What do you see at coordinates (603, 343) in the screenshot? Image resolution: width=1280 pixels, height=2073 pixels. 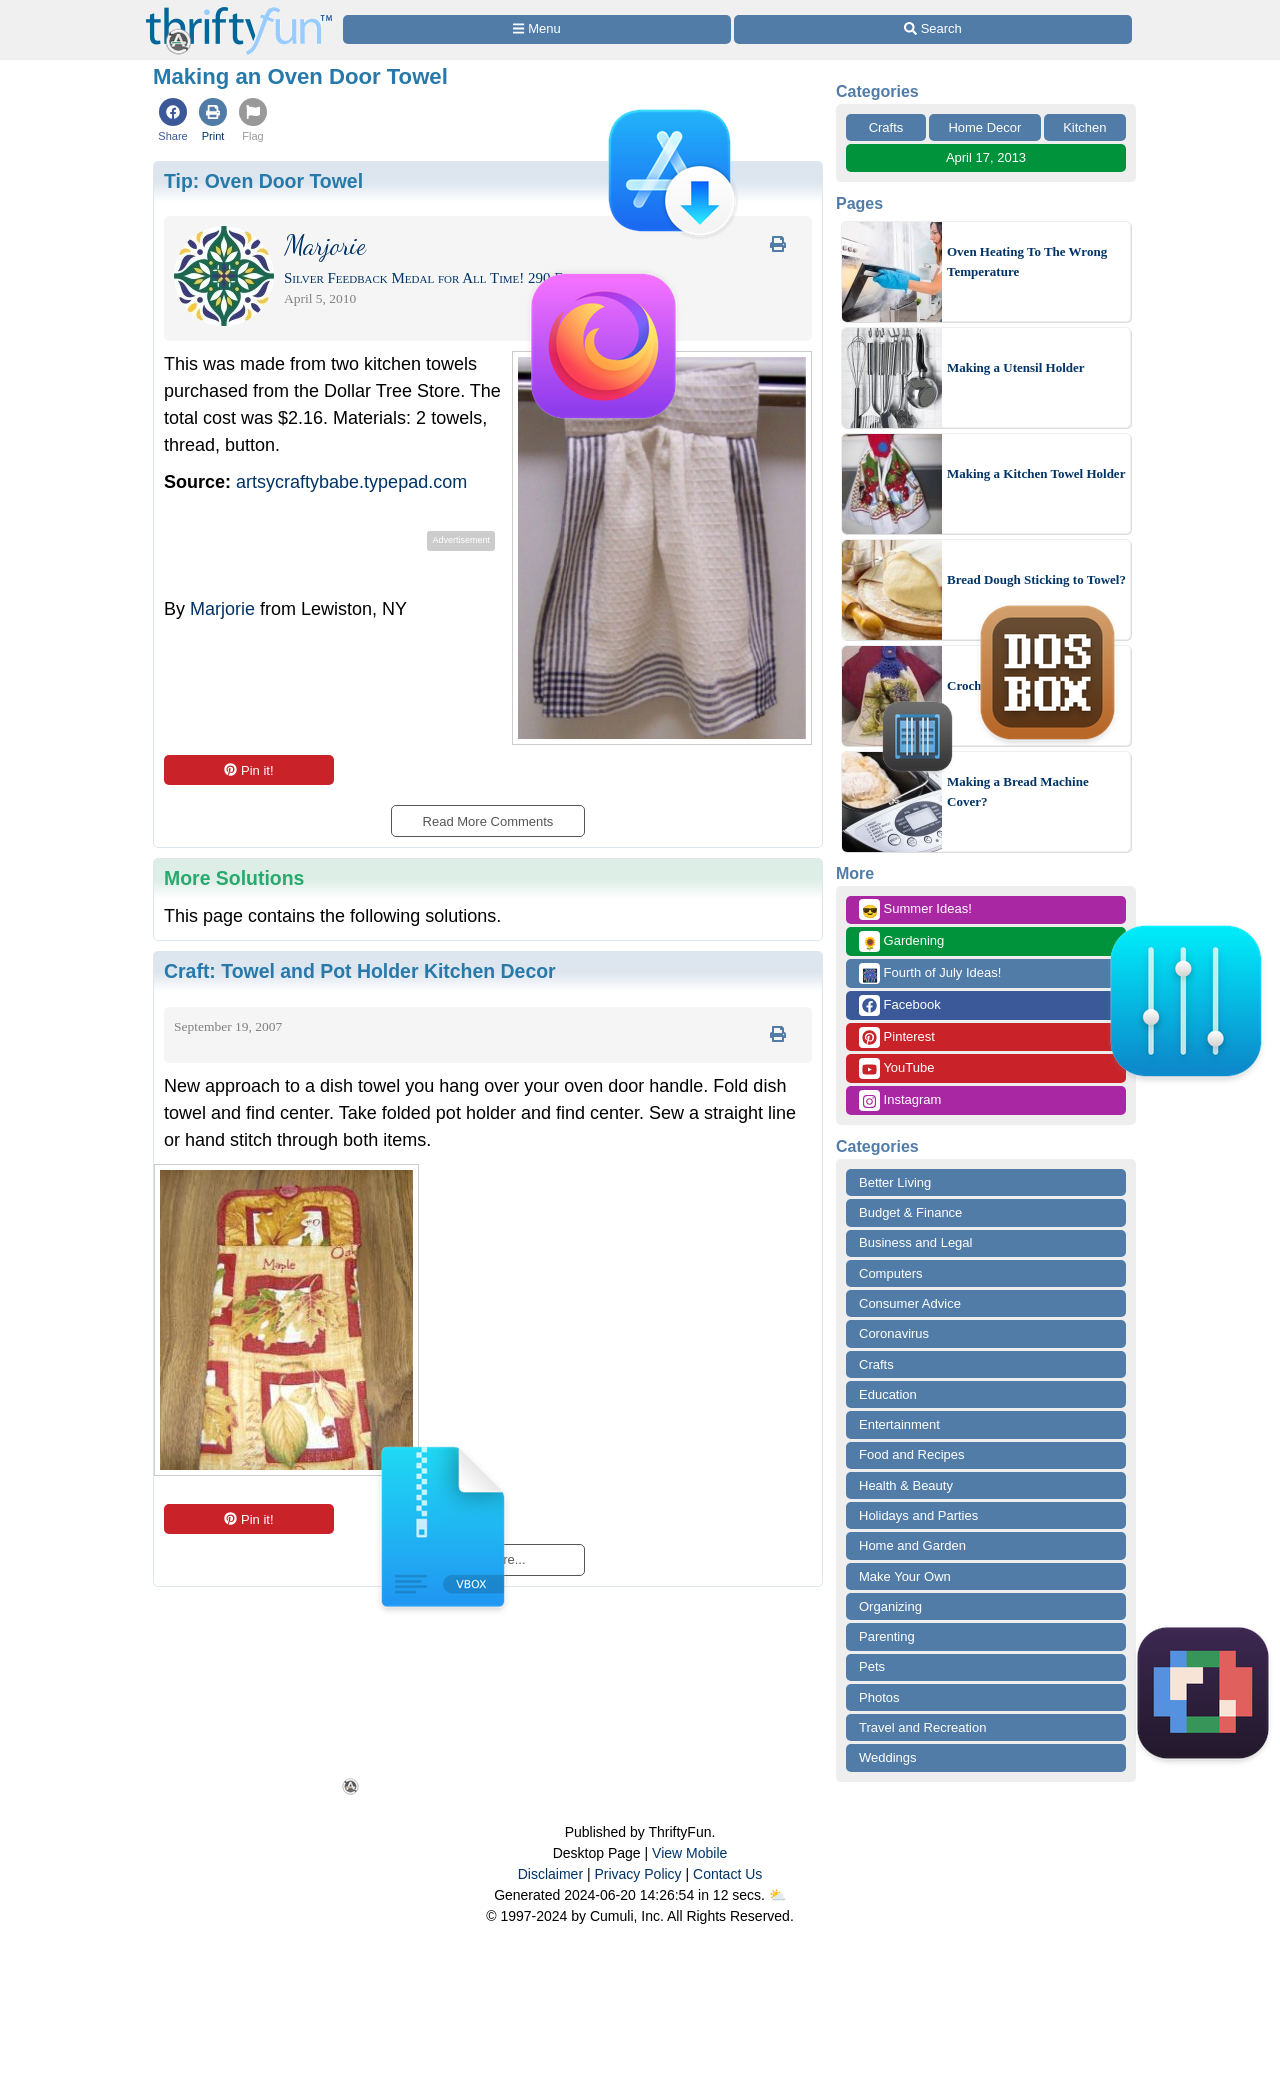 I see `open firefox browser` at bounding box center [603, 343].